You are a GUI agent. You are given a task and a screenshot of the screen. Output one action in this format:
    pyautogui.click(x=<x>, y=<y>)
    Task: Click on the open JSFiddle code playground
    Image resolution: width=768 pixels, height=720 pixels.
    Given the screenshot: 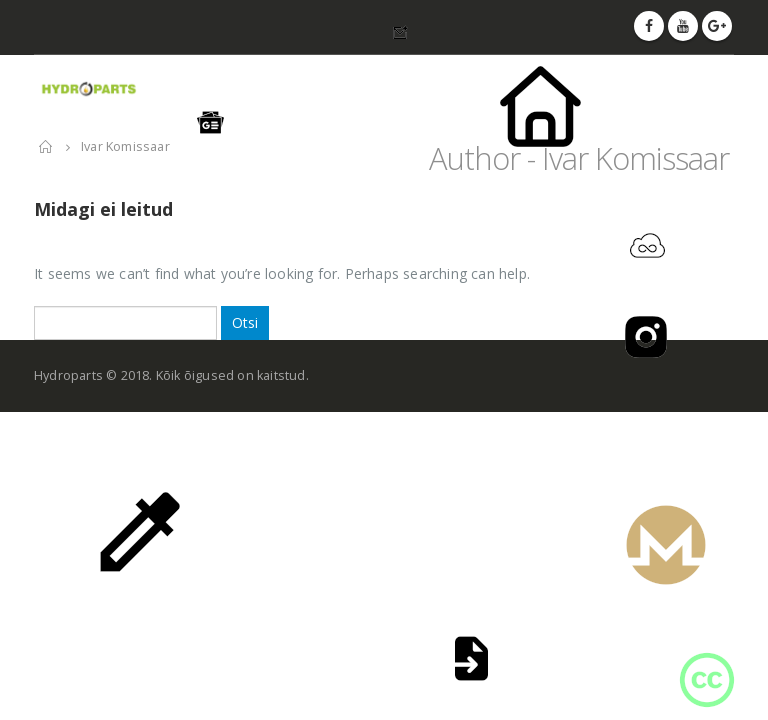 What is the action you would take?
    pyautogui.click(x=647, y=245)
    